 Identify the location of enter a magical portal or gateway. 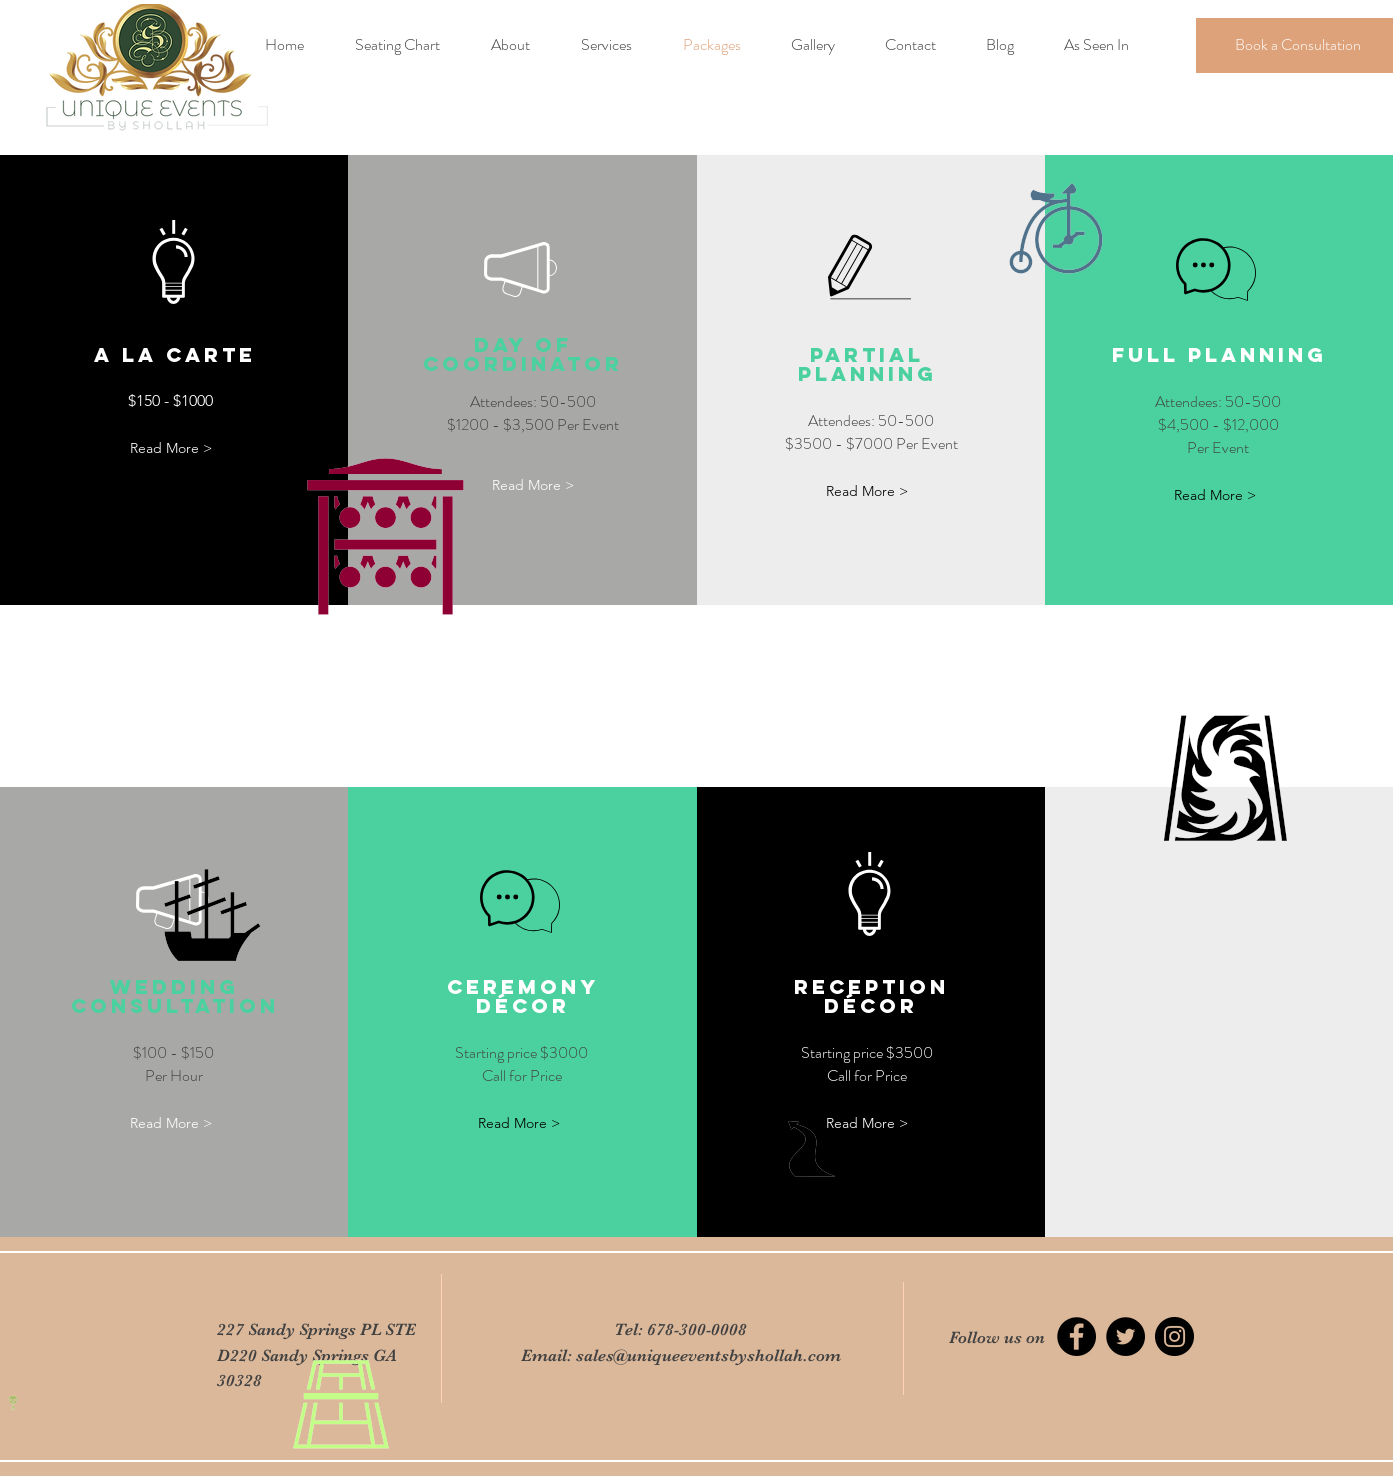
(1225, 778).